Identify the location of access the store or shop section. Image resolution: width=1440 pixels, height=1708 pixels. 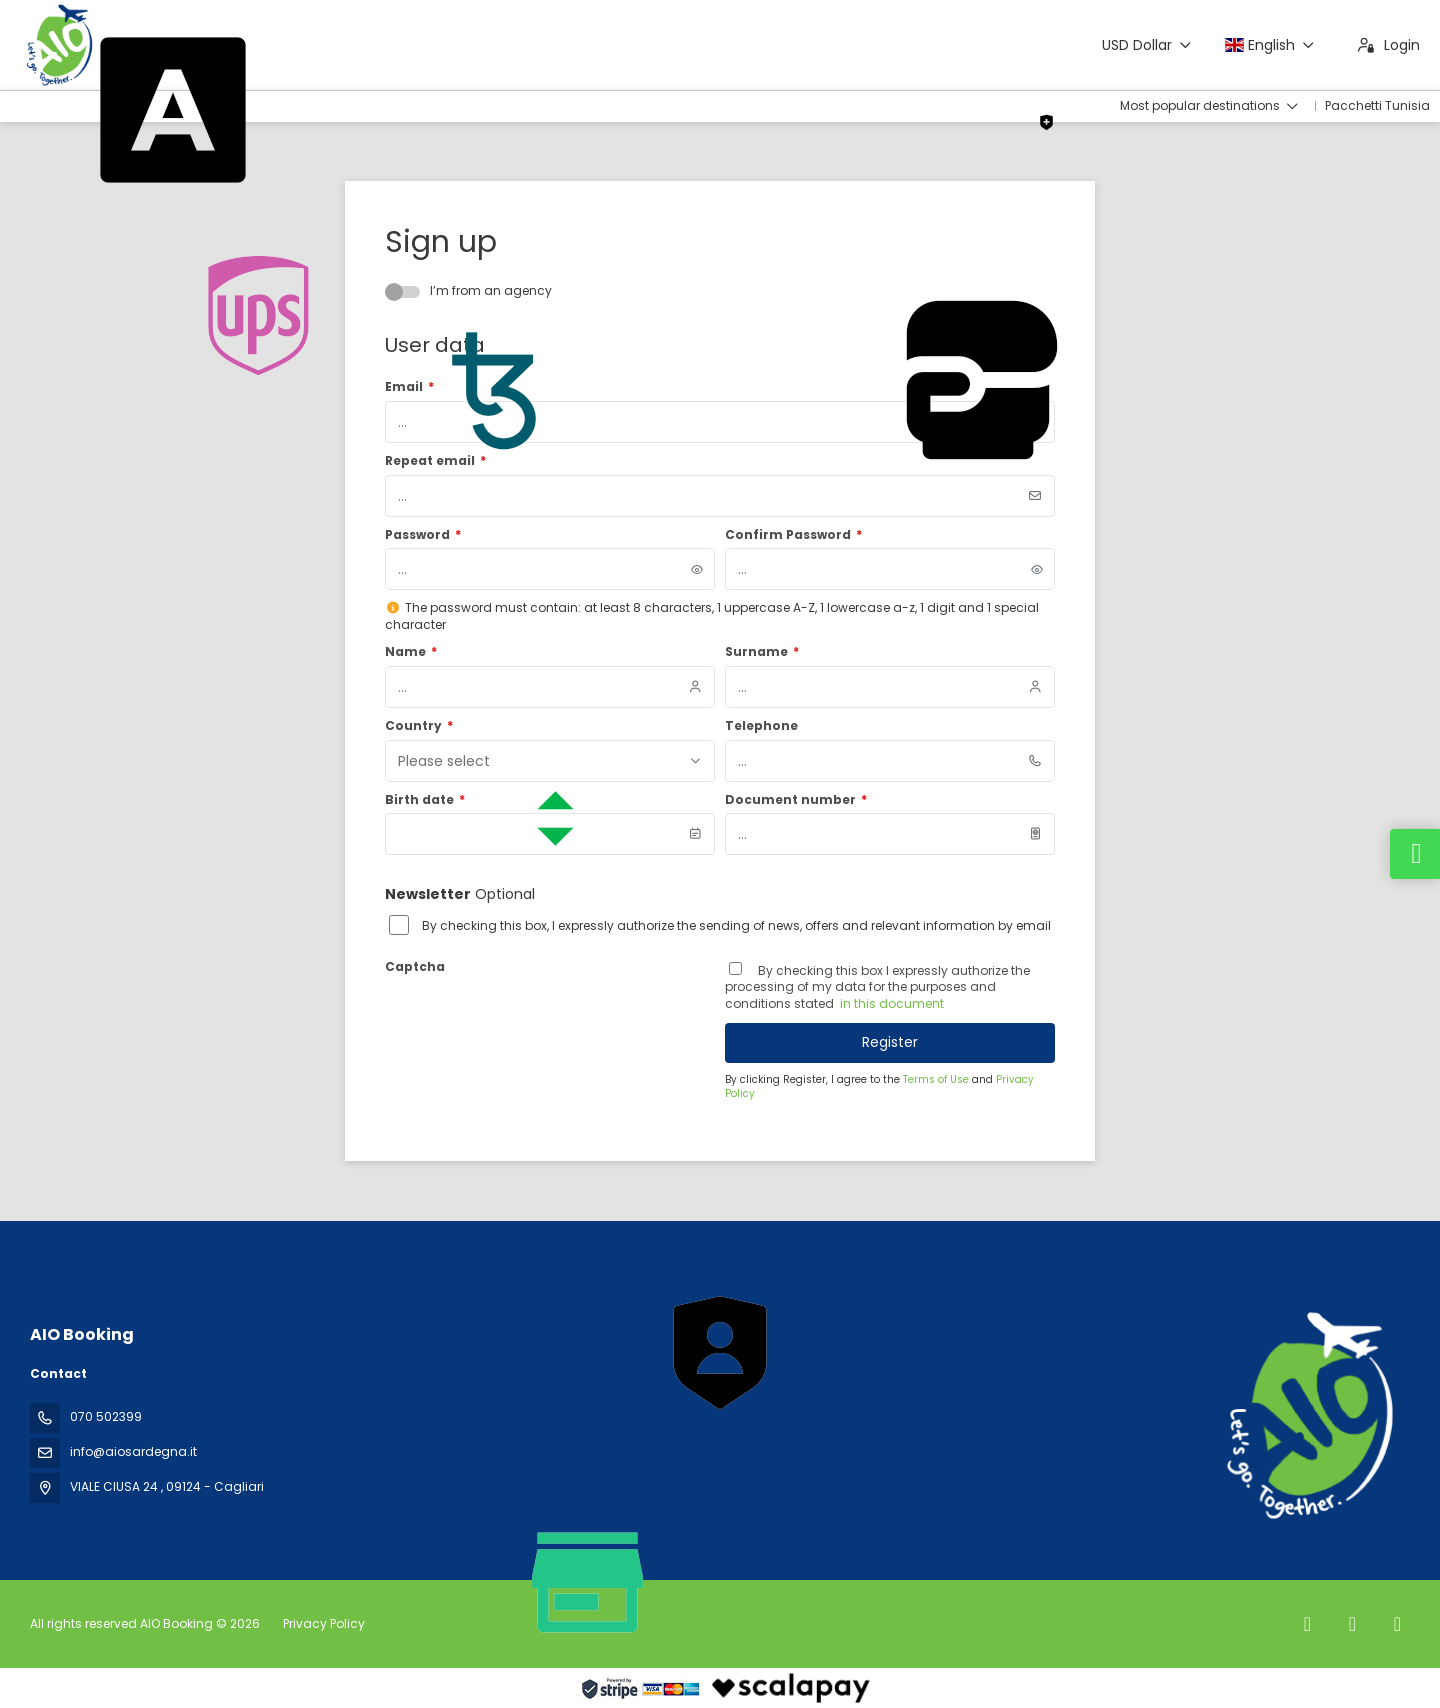
(587, 1582).